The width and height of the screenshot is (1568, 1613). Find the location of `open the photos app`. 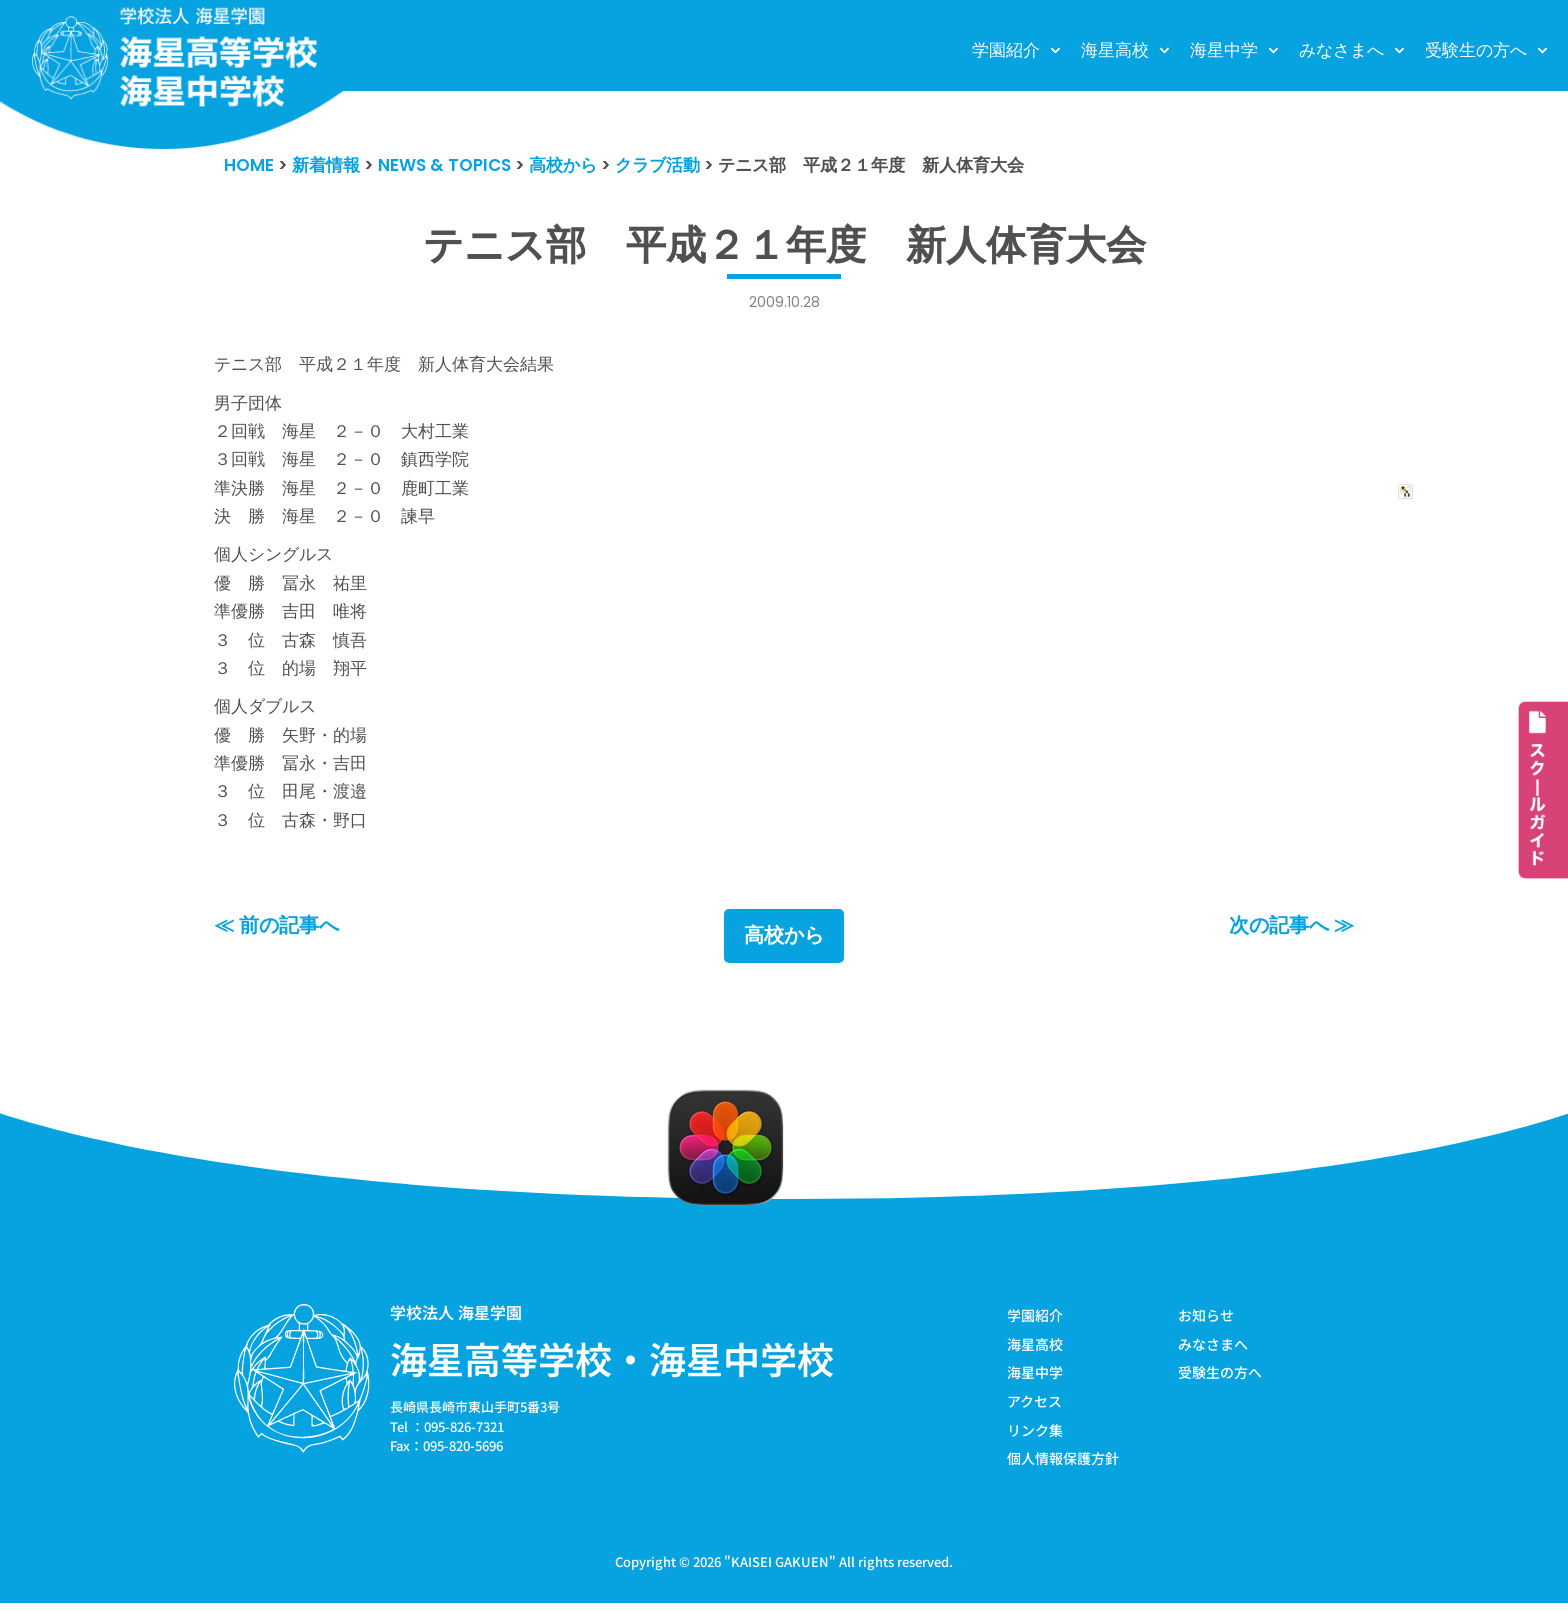

open the photos app is located at coordinates (725, 1147).